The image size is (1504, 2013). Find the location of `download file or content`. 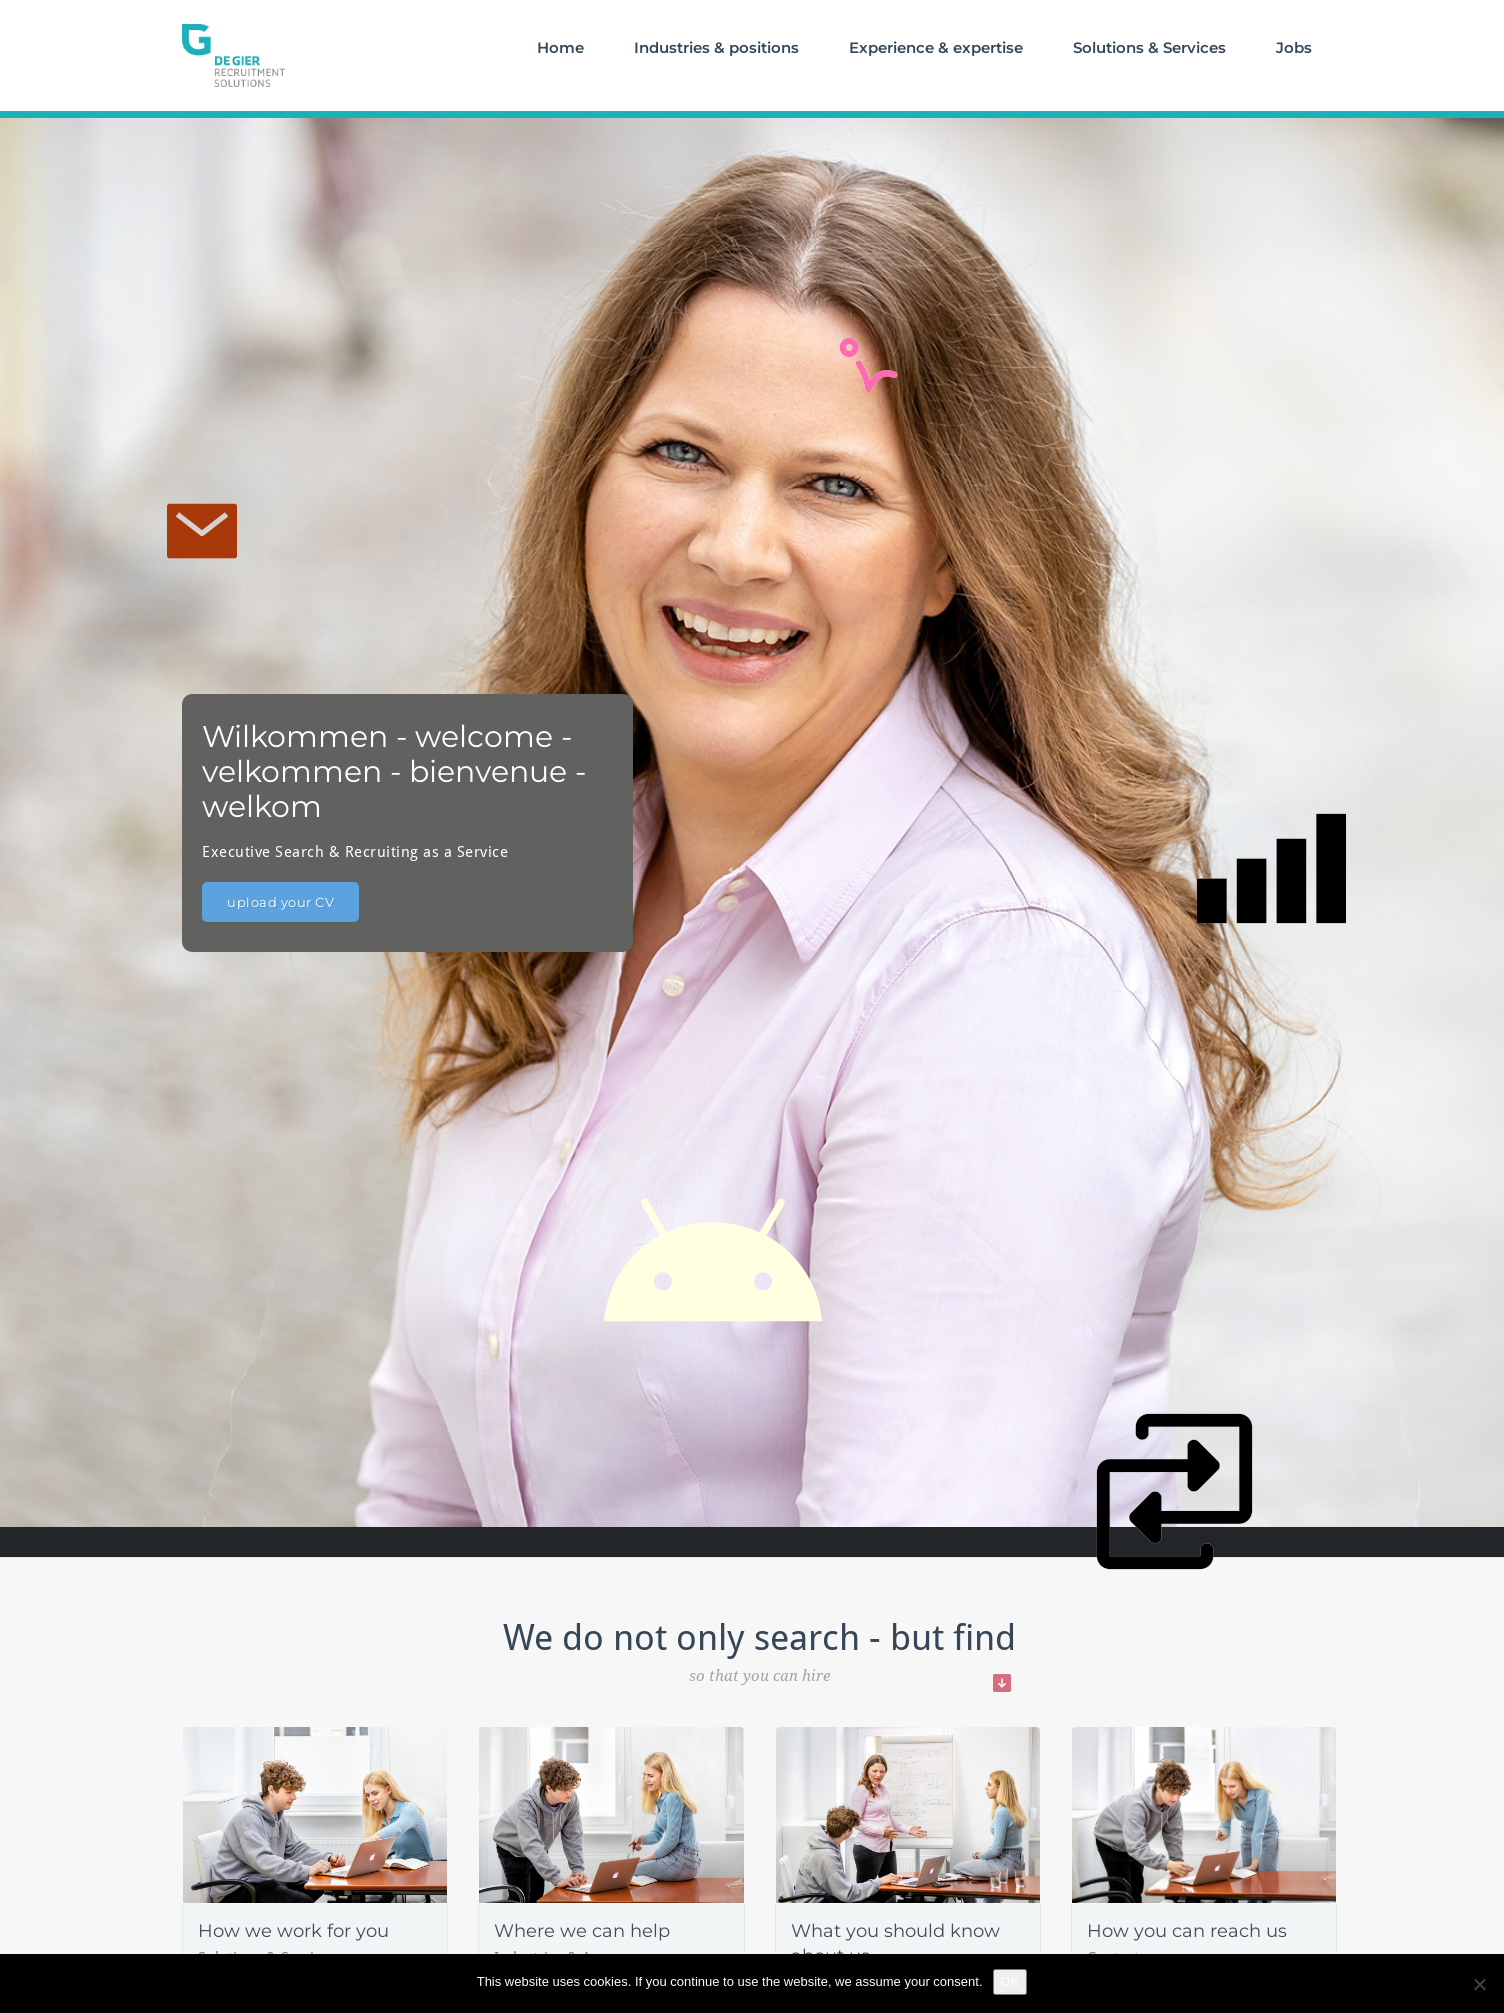

download file or content is located at coordinates (1002, 1683).